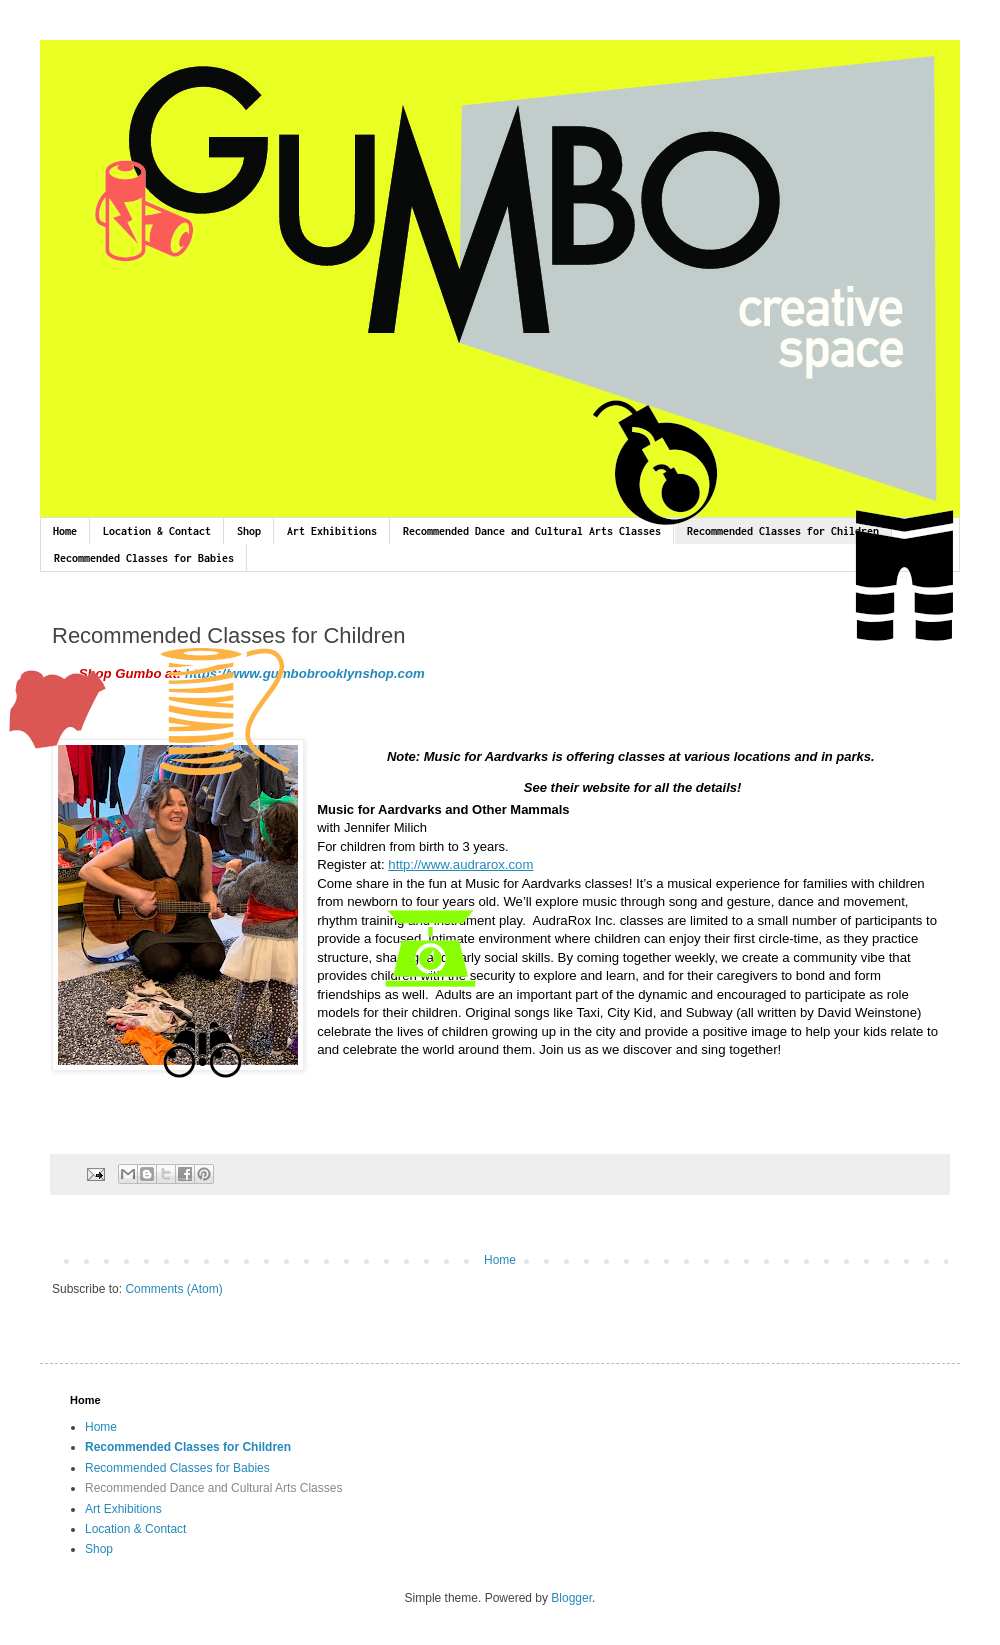 Image resolution: width=1000 pixels, height=1645 pixels. What do you see at coordinates (655, 463) in the screenshot?
I see `deploy cluster bomb weapon in game` at bounding box center [655, 463].